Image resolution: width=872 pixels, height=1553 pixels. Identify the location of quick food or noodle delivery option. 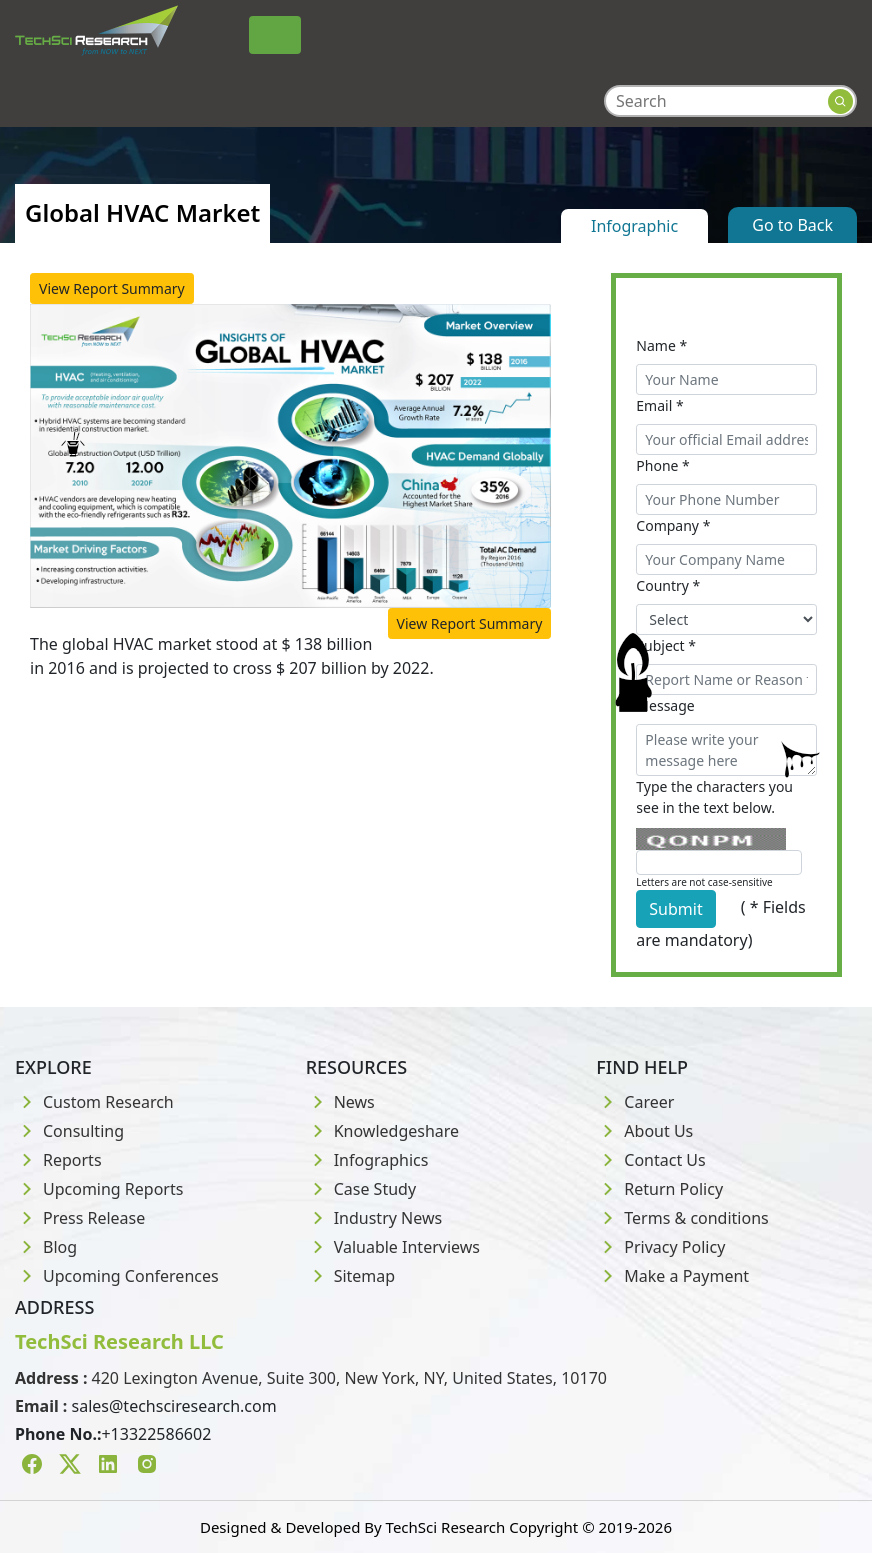
(73, 444).